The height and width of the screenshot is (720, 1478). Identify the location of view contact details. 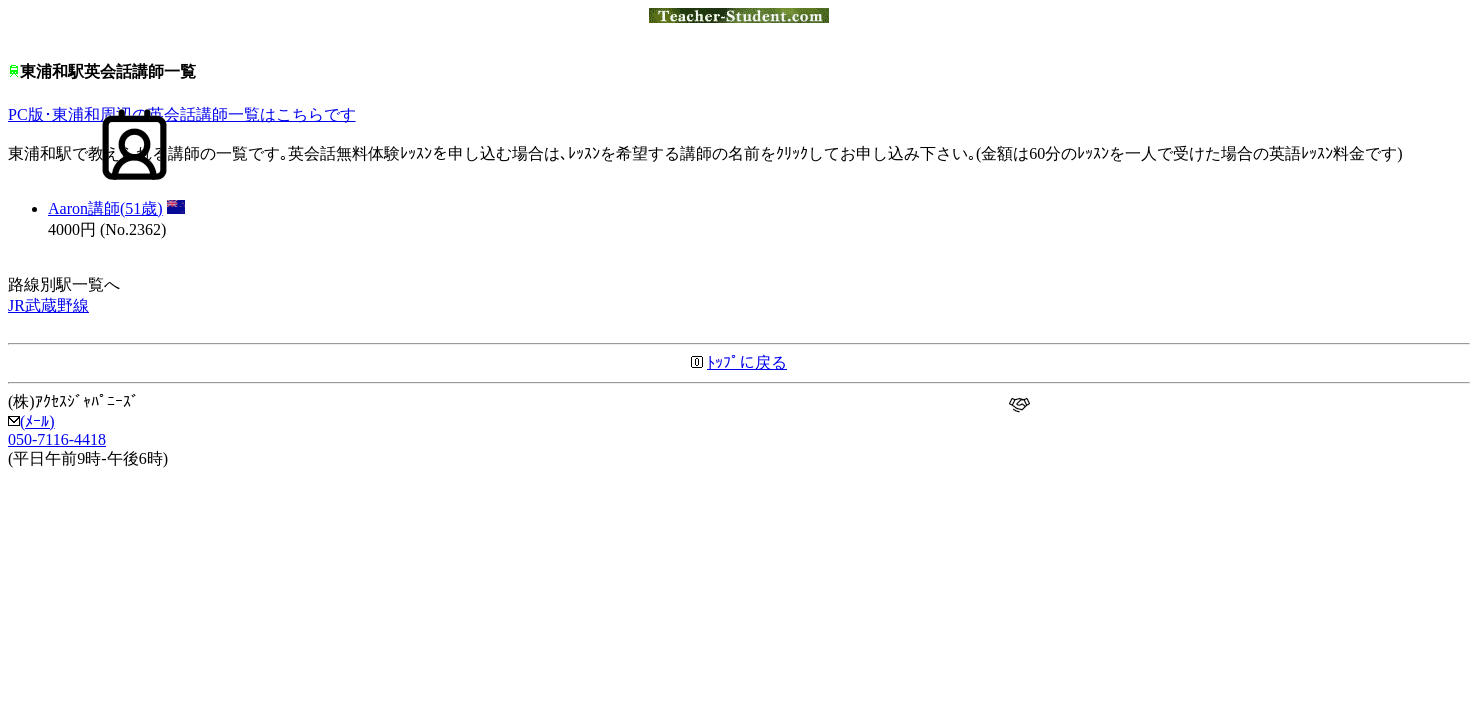
(134, 144).